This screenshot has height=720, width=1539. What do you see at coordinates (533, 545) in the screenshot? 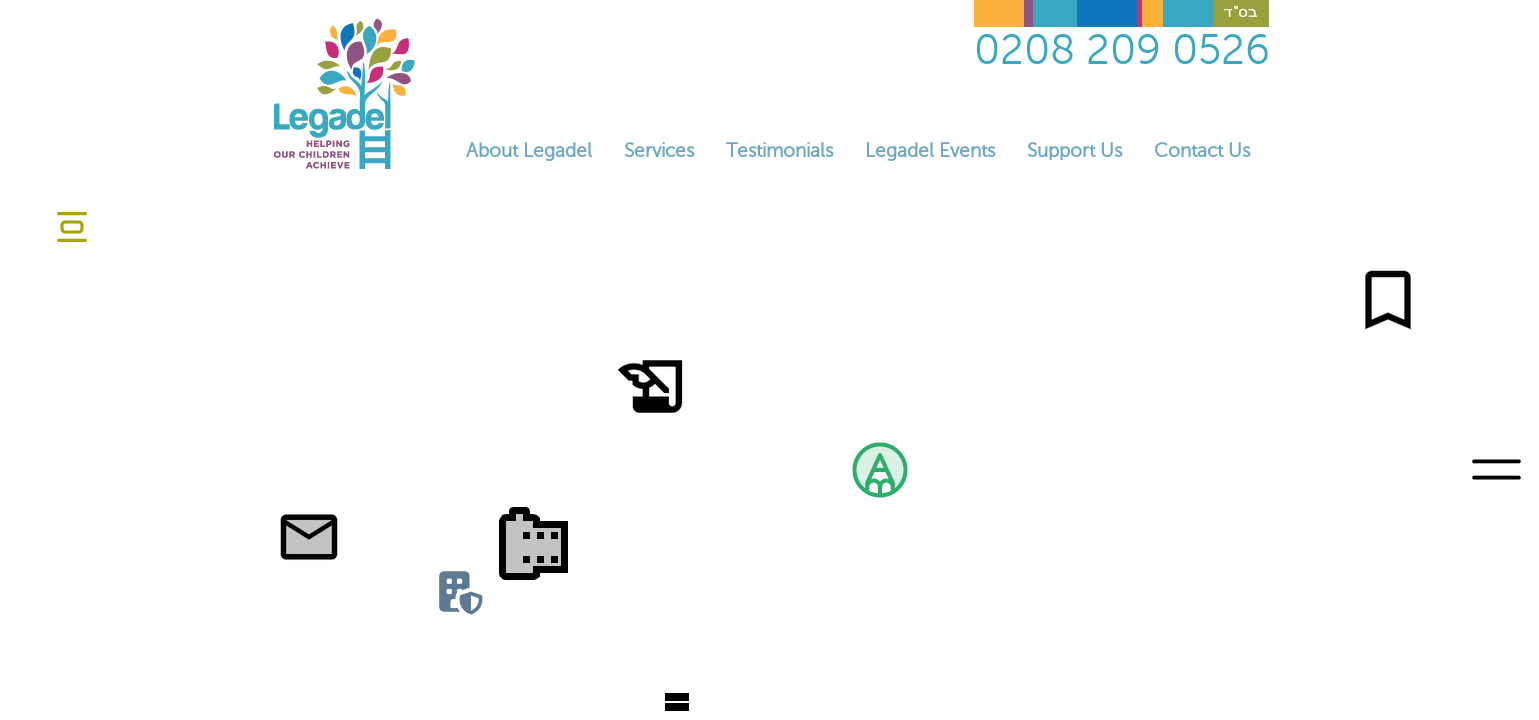
I see `access photos from camera roll` at bounding box center [533, 545].